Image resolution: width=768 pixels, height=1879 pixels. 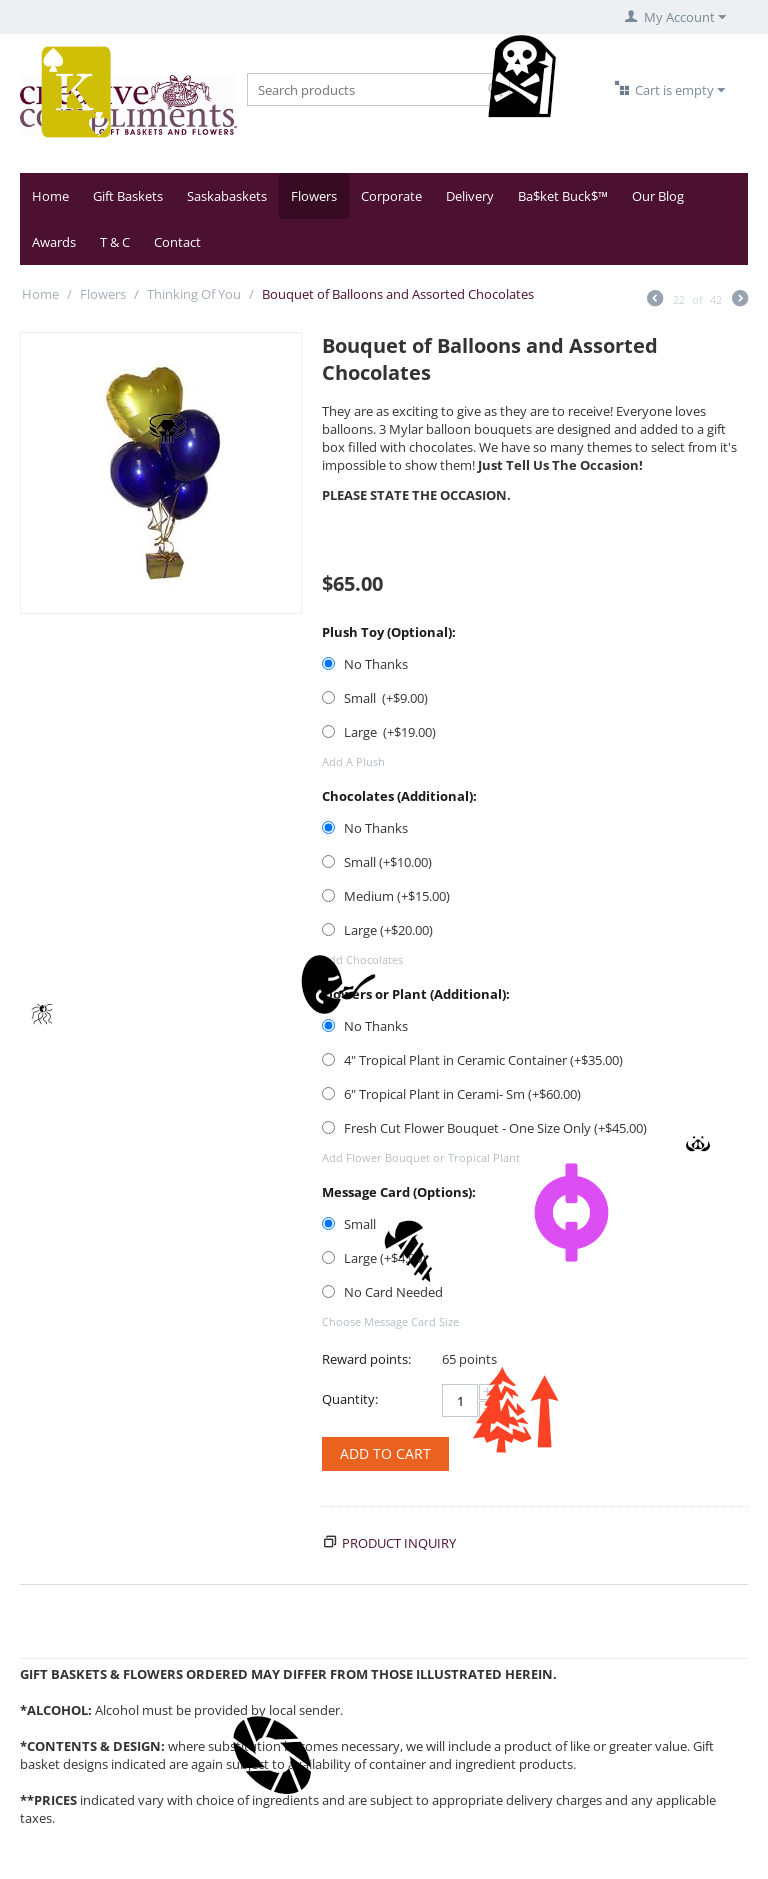 What do you see at coordinates (519, 76) in the screenshot?
I see `indicates a defeated pirate character or game over state` at bounding box center [519, 76].